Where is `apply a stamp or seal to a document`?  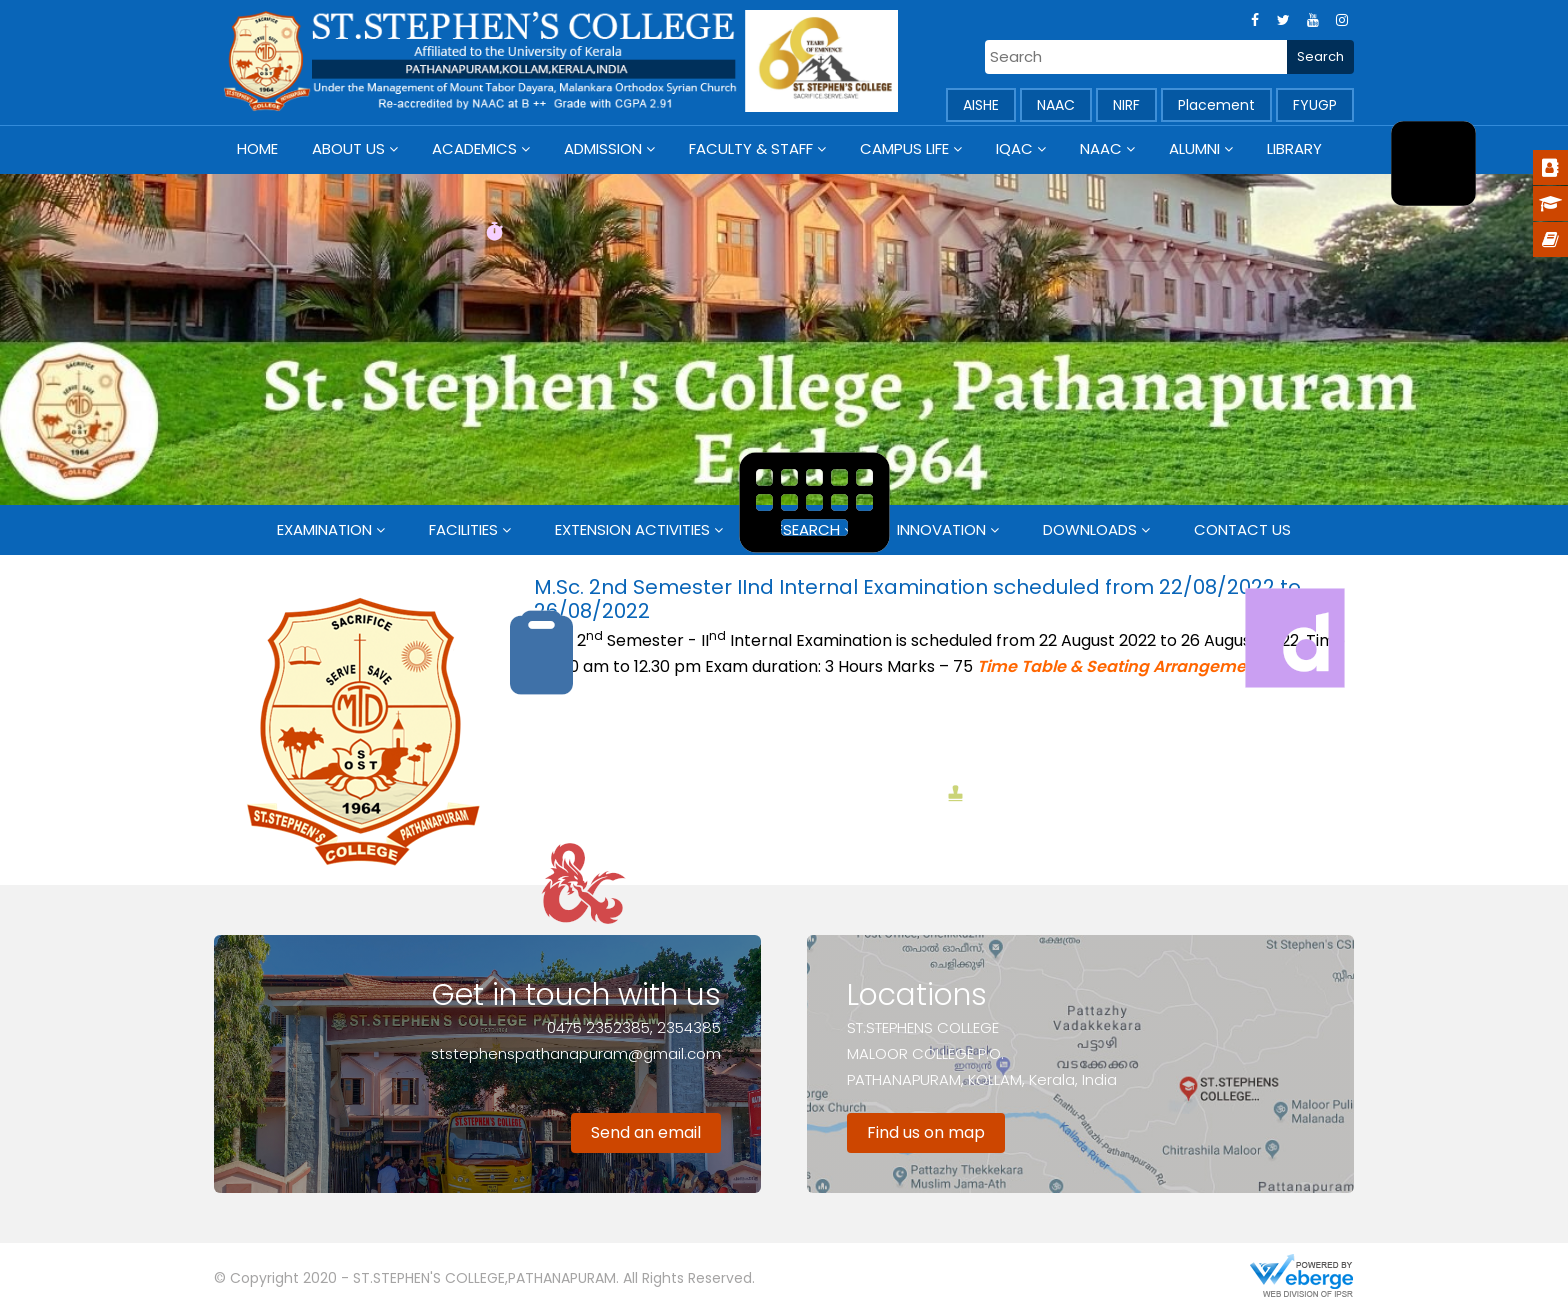
apply a stamp or seal to a document is located at coordinates (955, 793).